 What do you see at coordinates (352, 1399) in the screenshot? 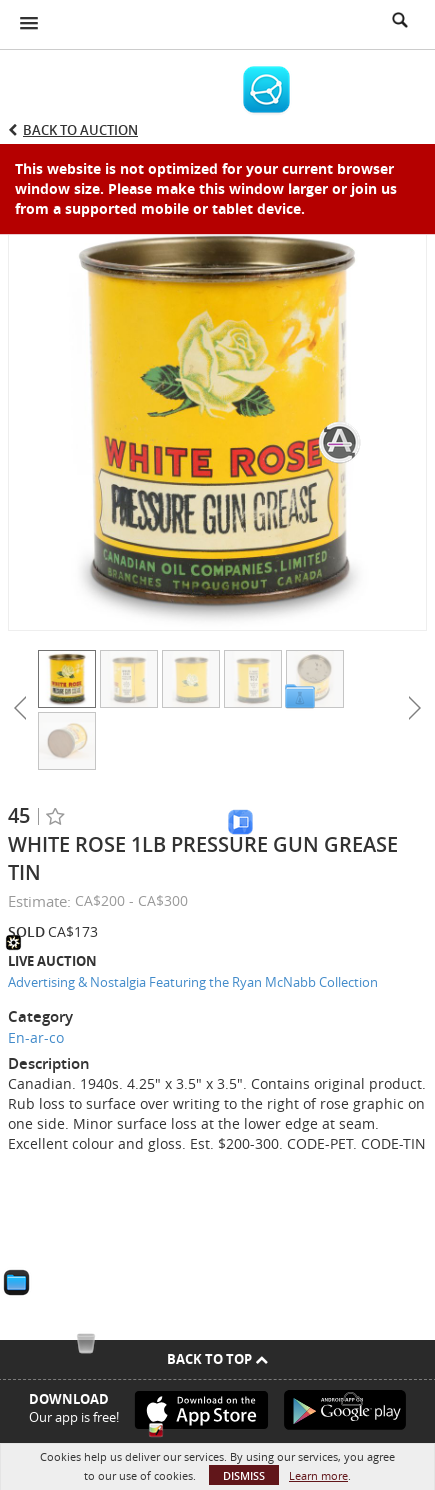
I see `access cloud storage or sync settings` at bounding box center [352, 1399].